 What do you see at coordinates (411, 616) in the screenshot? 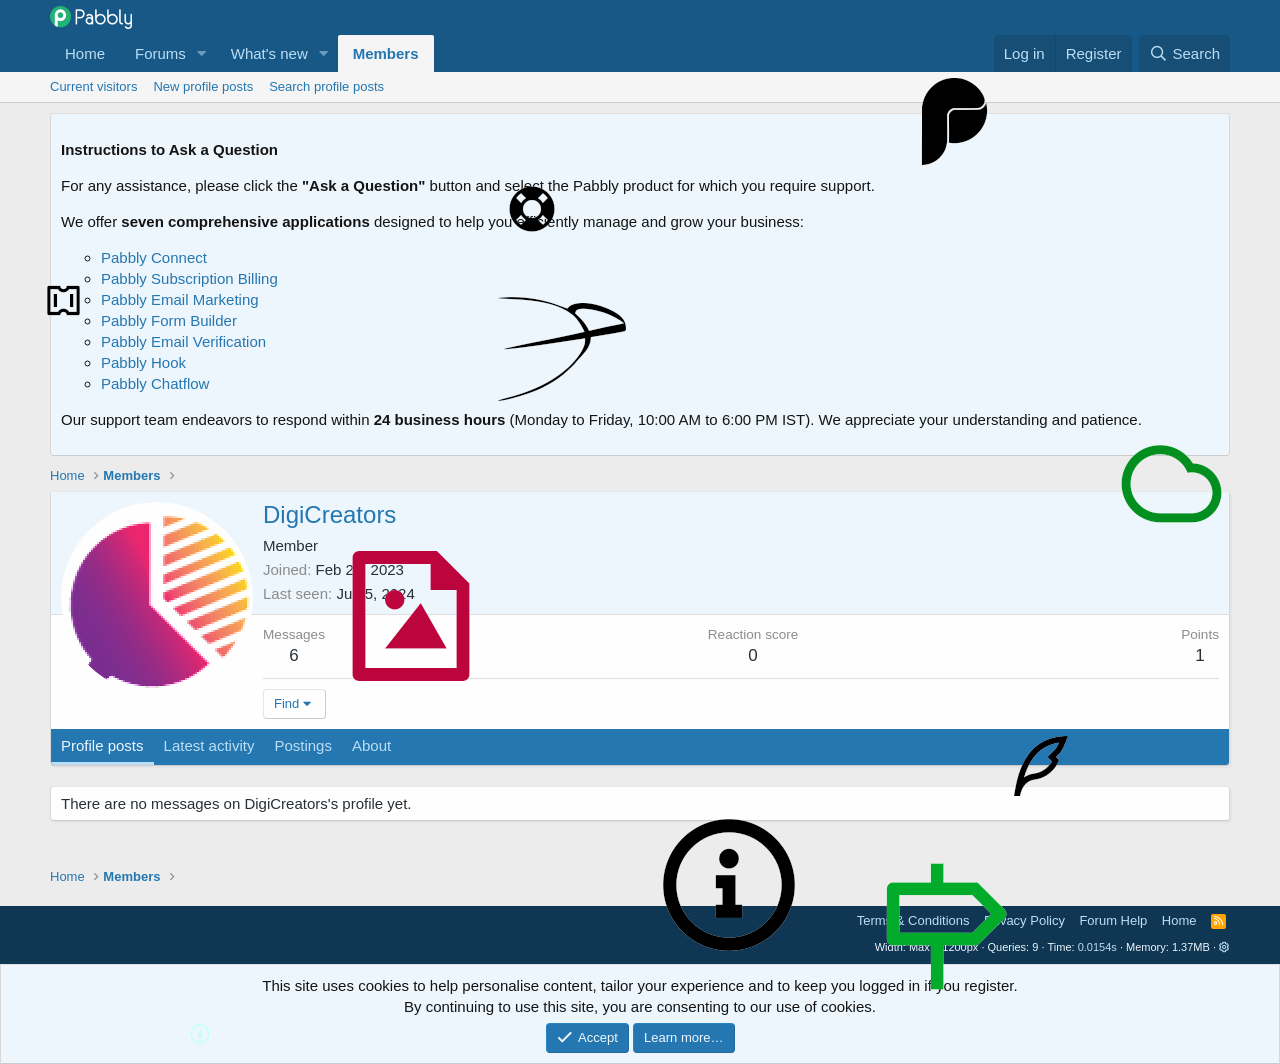
I see `view image file` at bounding box center [411, 616].